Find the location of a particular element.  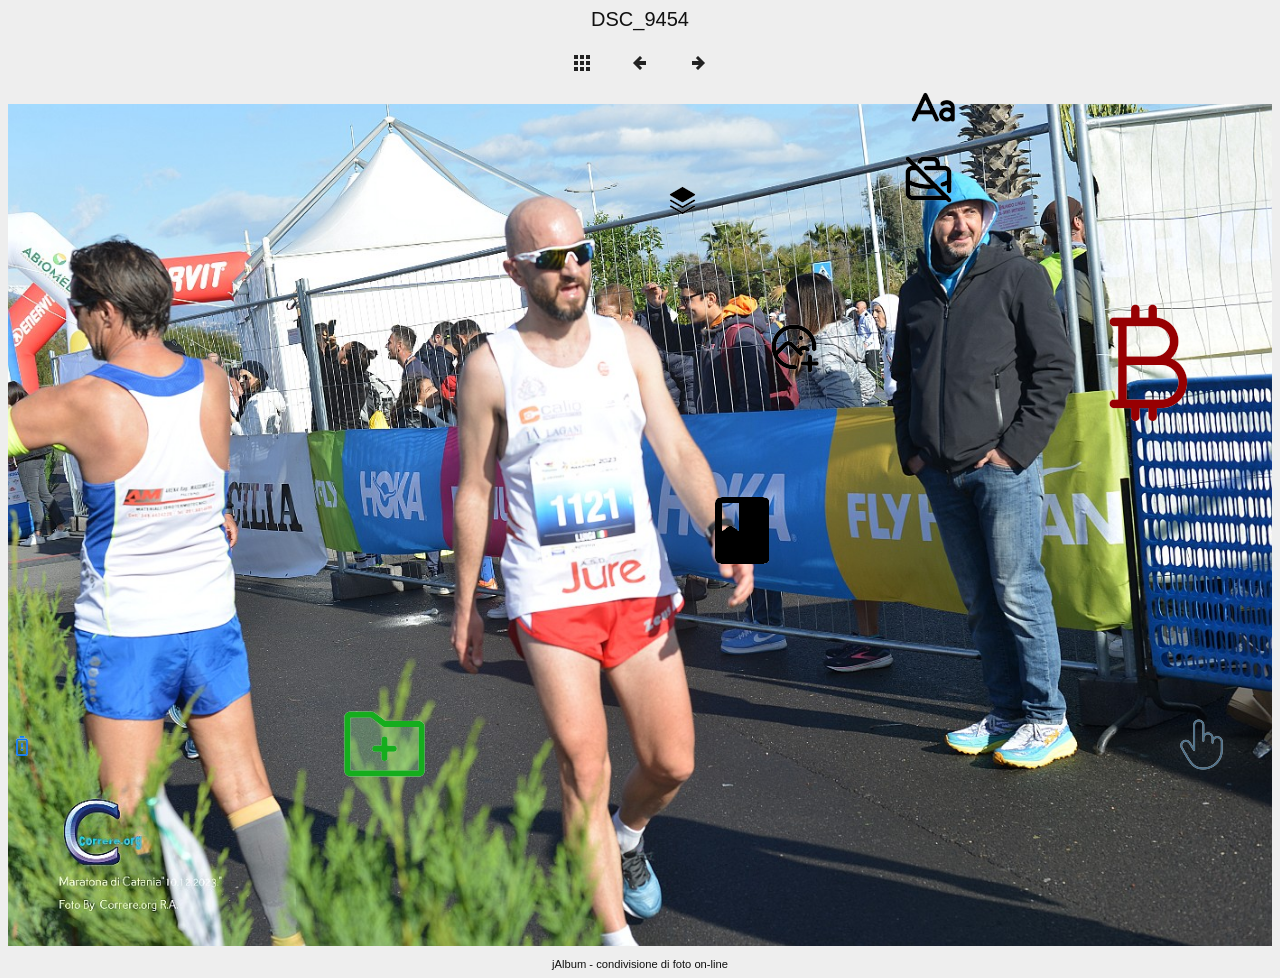

view bitcoin balance or wallet is located at coordinates (1144, 365).